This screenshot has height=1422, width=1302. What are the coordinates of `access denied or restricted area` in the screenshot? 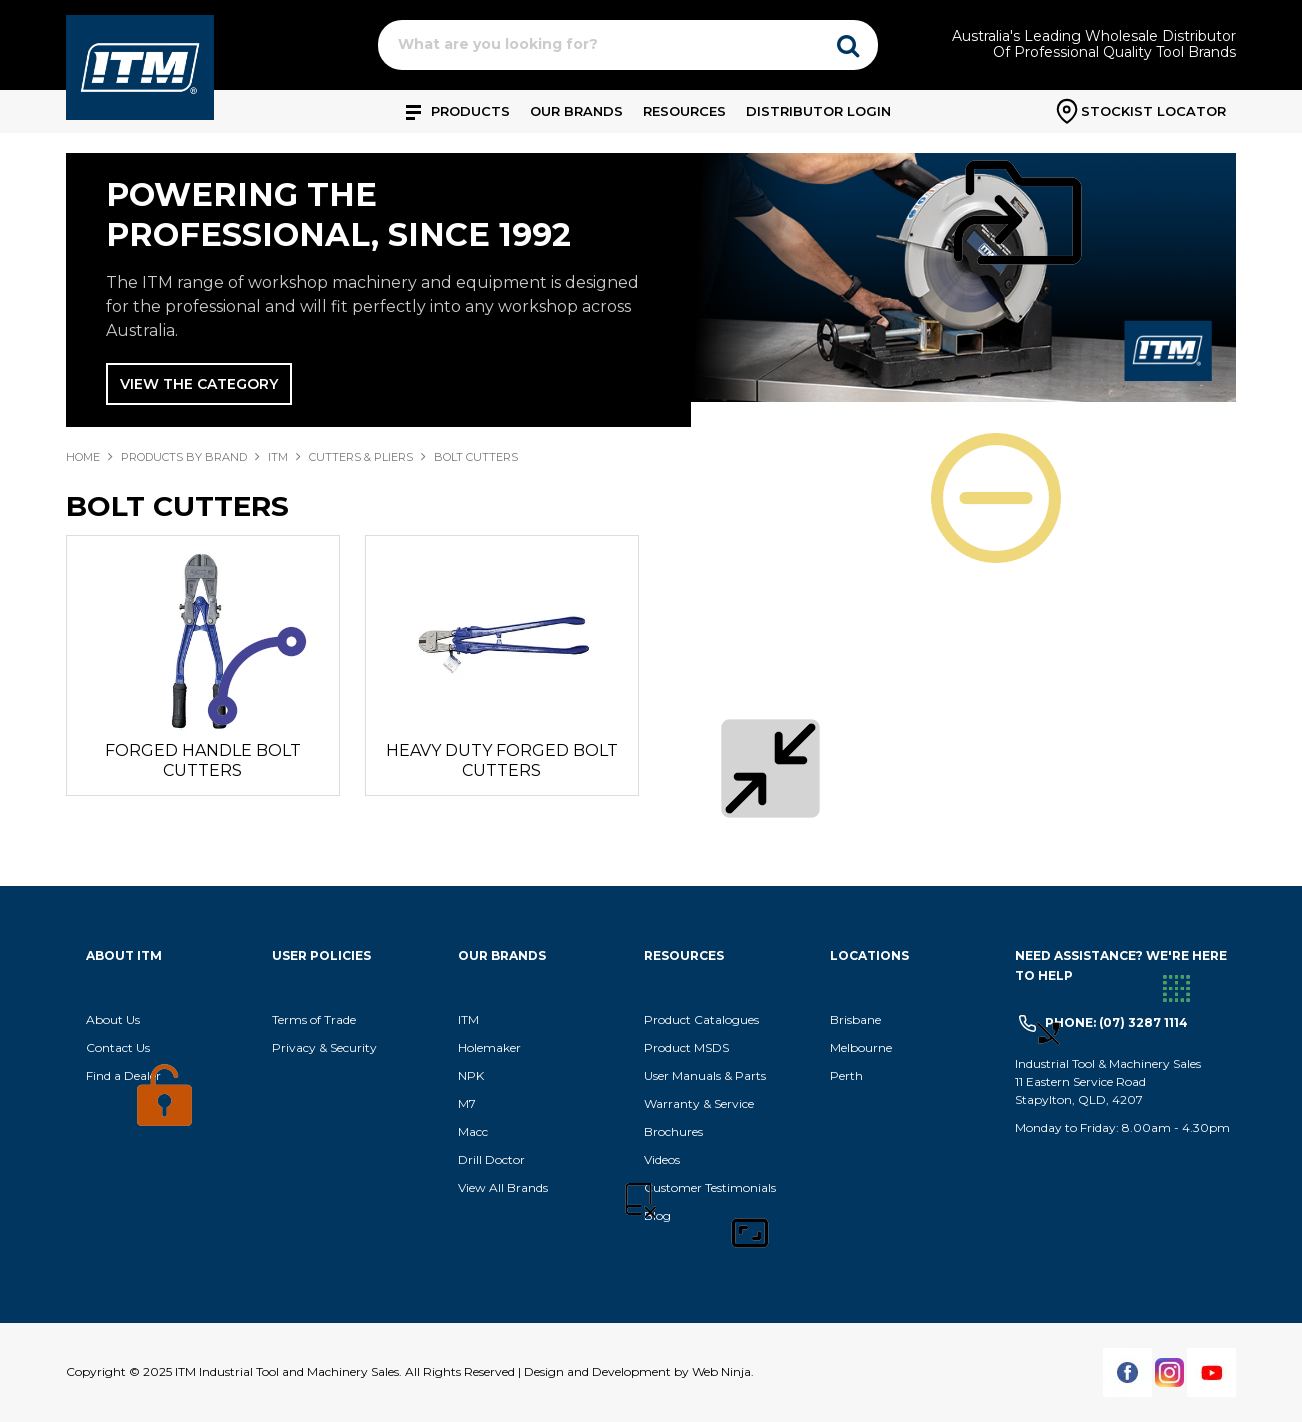 It's located at (996, 498).